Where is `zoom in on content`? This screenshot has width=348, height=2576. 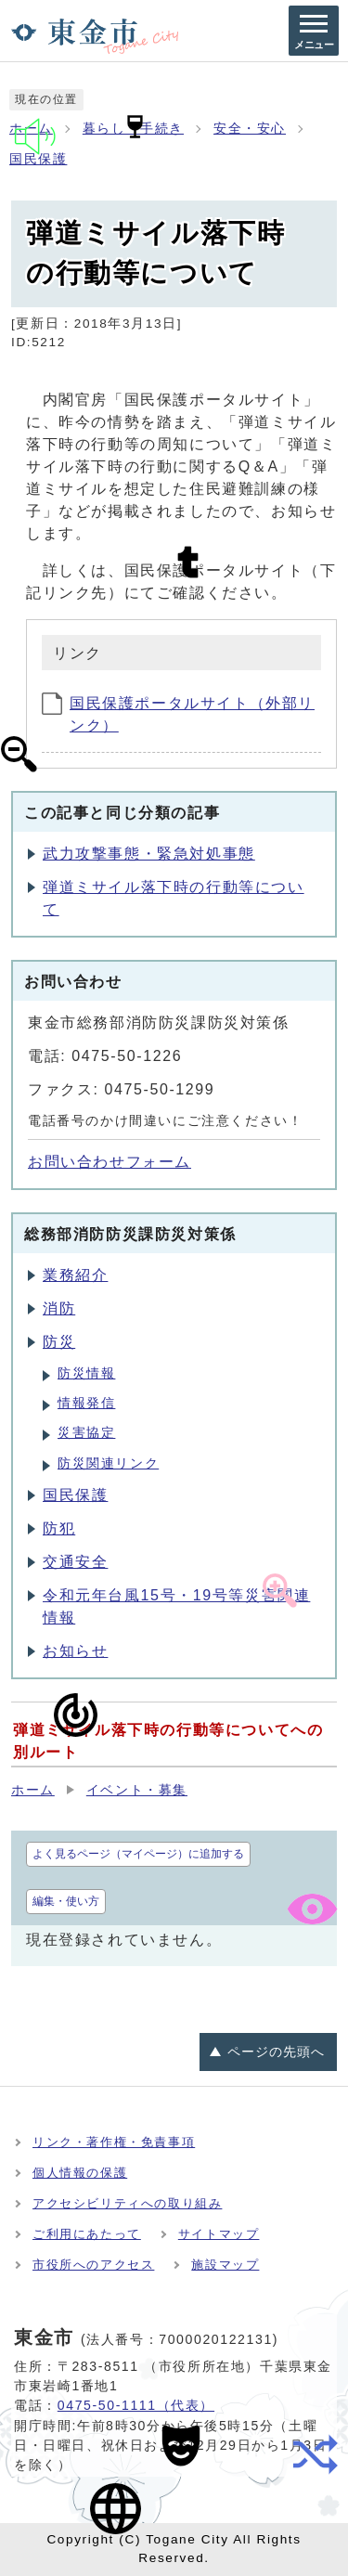 zoom in on content is located at coordinates (280, 1591).